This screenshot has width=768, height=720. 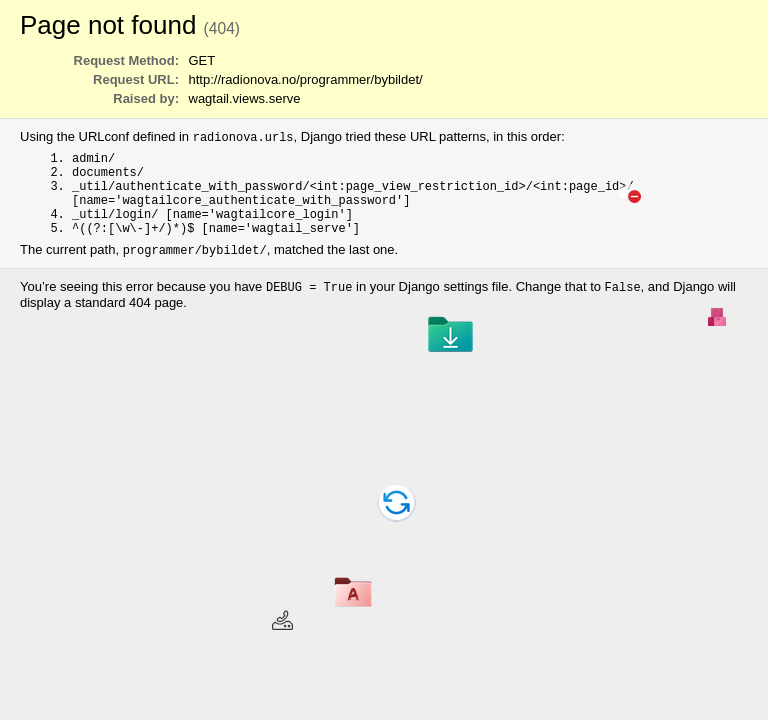 What do you see at coordinates (418, 481) in the screenshot?
I see `indicates content is syncing or refreshing` at bounding box center [418, 481].